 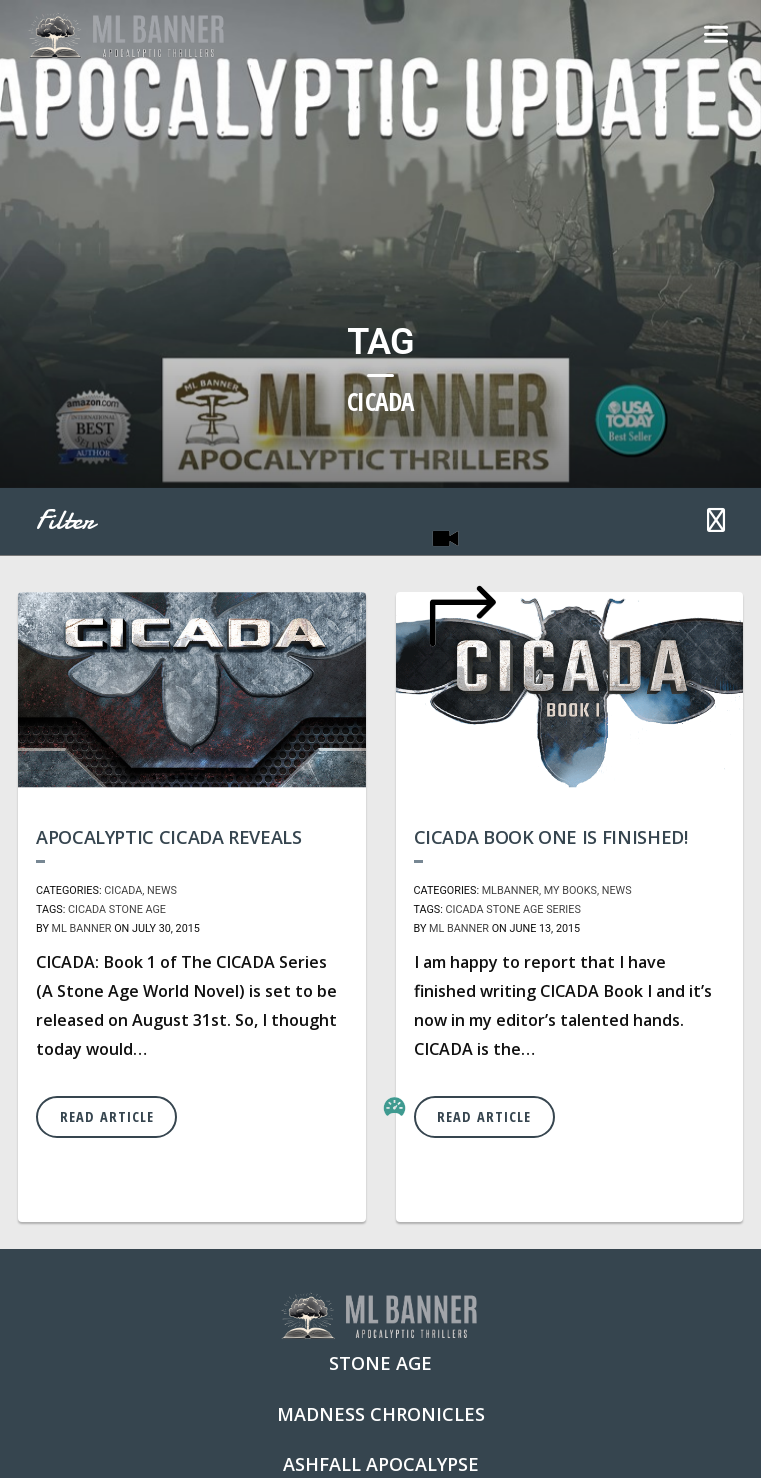 What do you see at coordinates (394, 1106) in the screenshot?
I see `view performance metrics or speed` at bounding box center [394, 1106].